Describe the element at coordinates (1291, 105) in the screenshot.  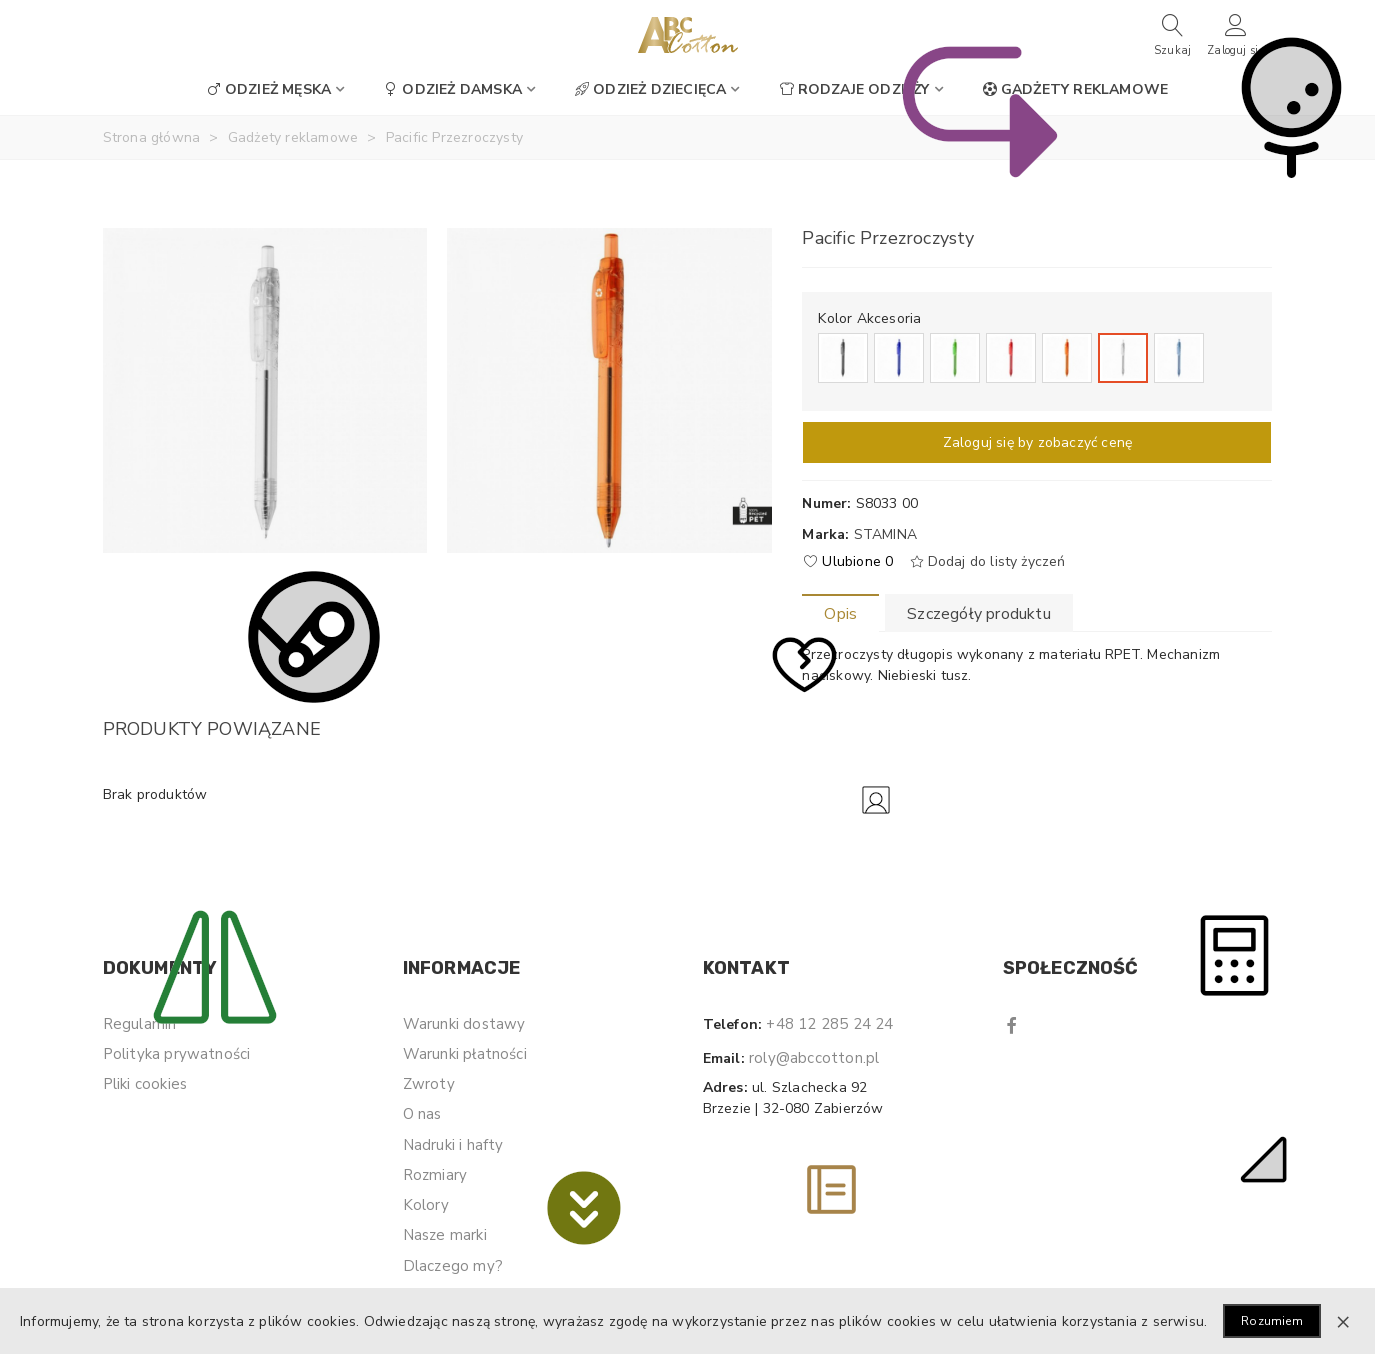
I see `access golf-related features or content` at that location.